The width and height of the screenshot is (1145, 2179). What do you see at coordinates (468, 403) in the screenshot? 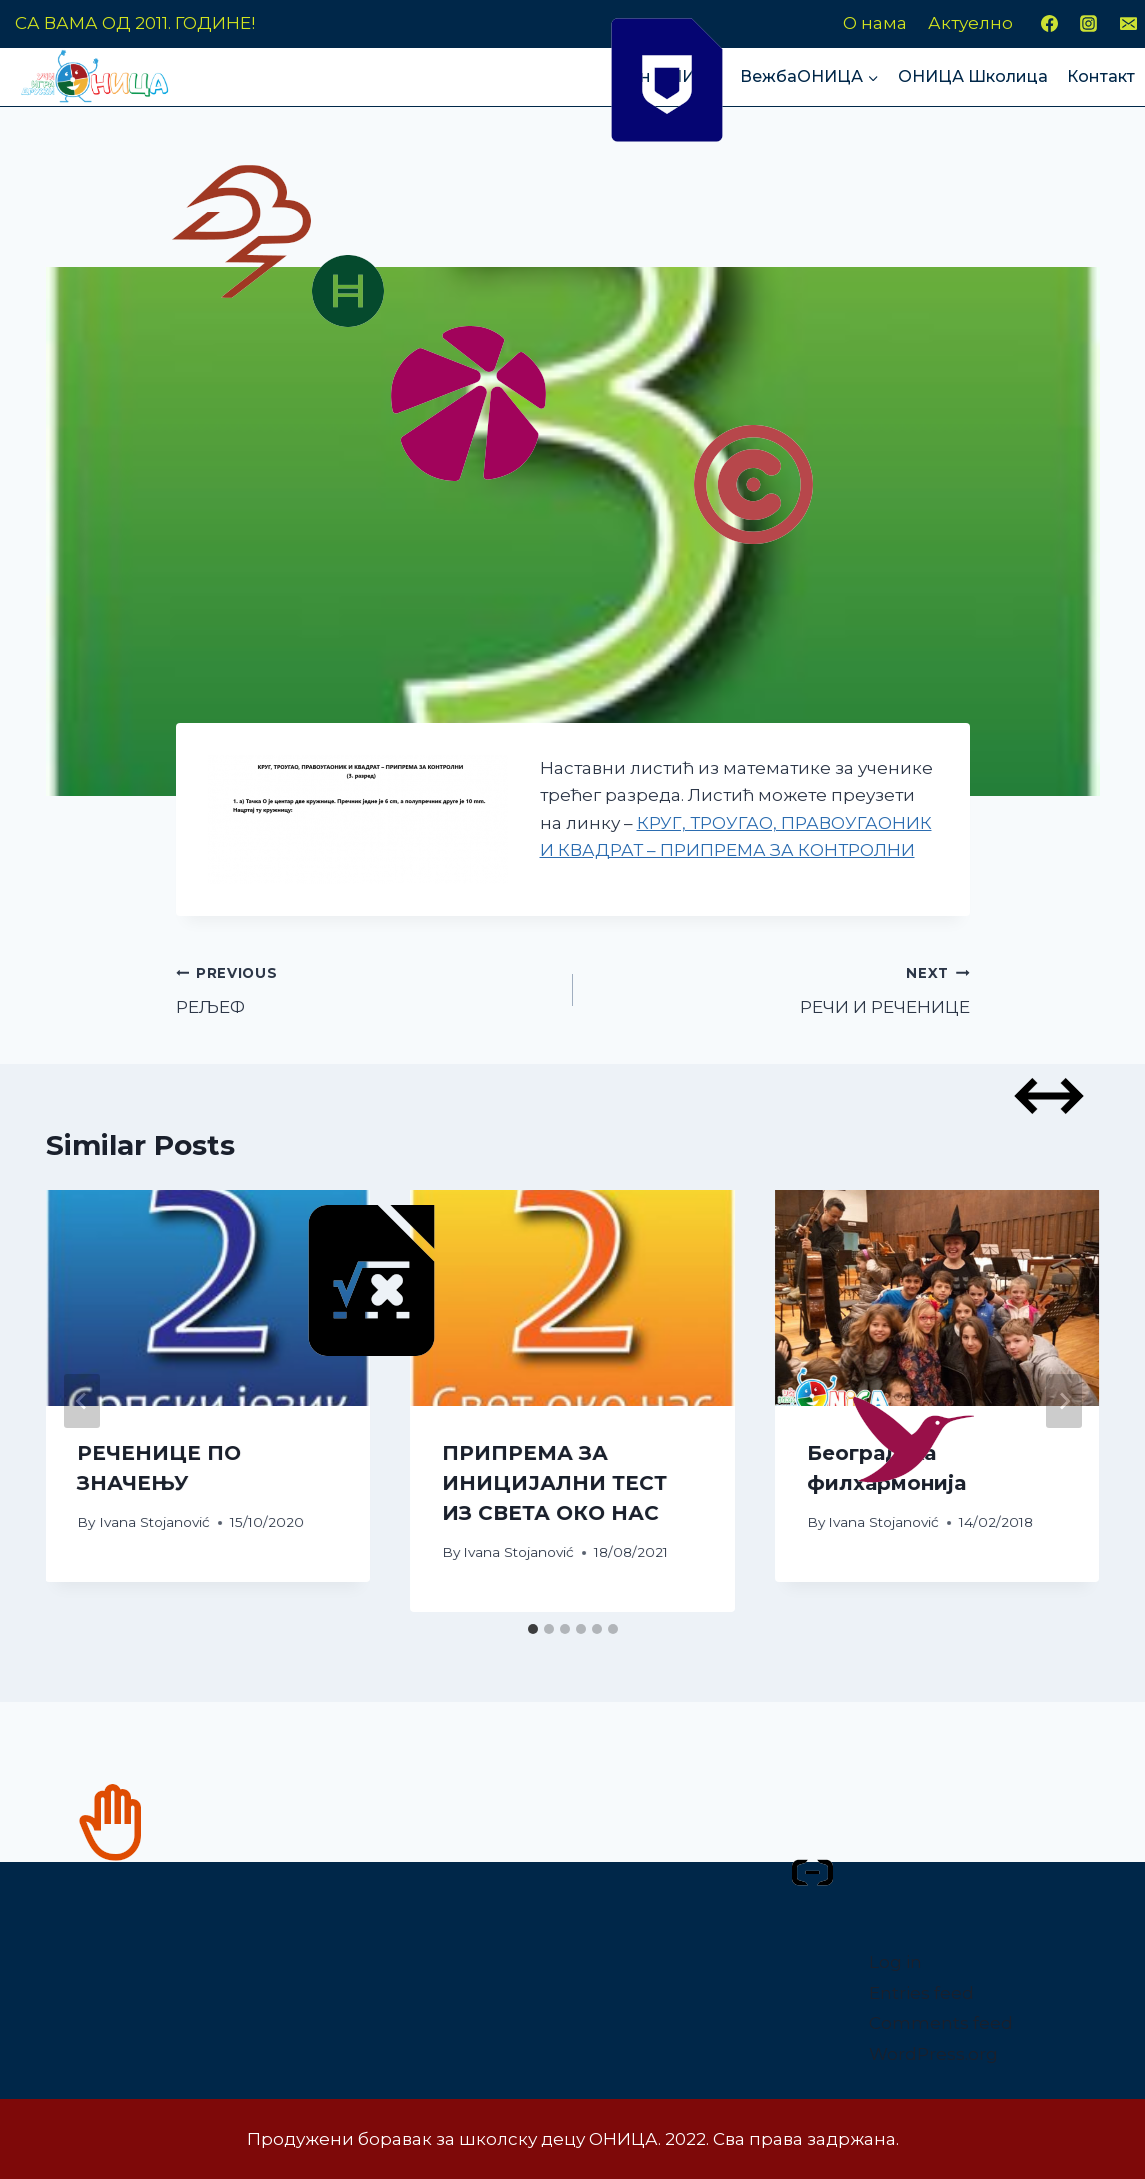
I see `cloud native buildpacks logo` at bounding box center [468, 403].